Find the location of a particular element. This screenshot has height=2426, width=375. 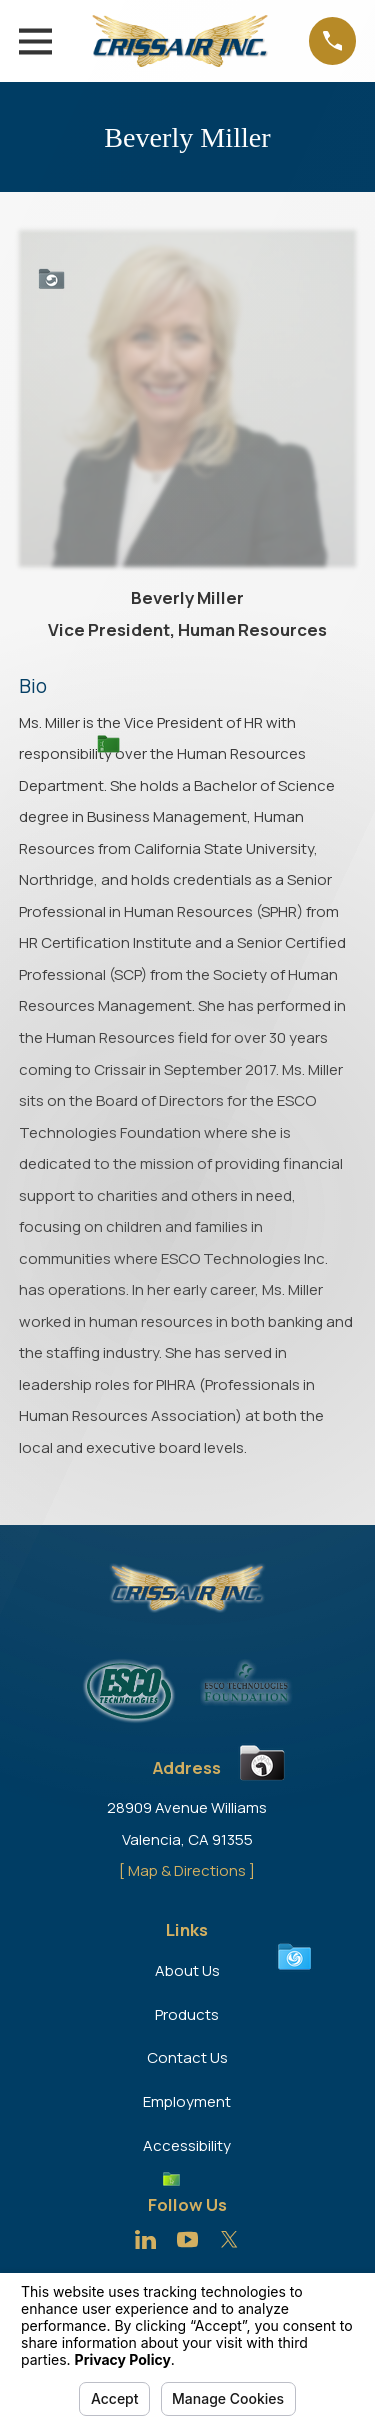

folder containing cursor or pointer assets is located at coordinates (171, 2179).